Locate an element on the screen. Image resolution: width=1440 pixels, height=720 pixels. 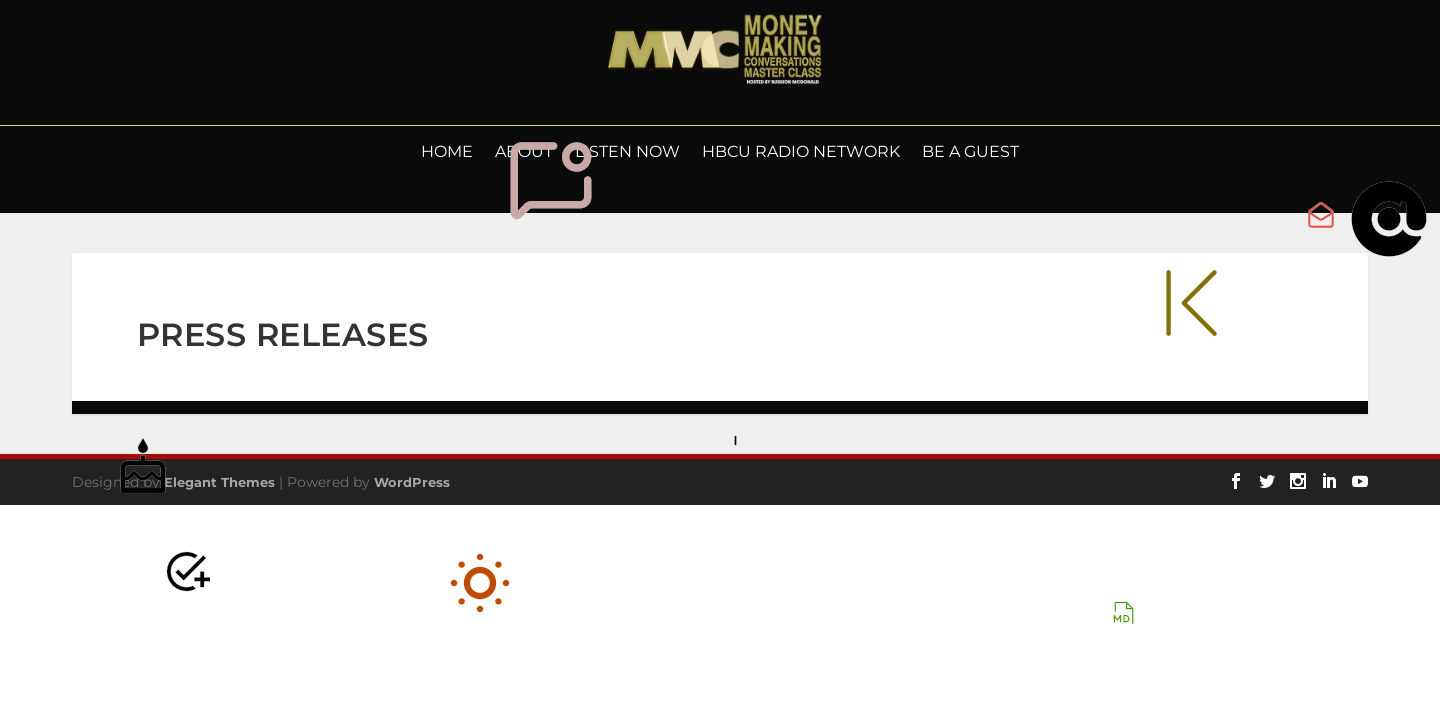
view birthday or celebration events is located at coordinates (143, 468).